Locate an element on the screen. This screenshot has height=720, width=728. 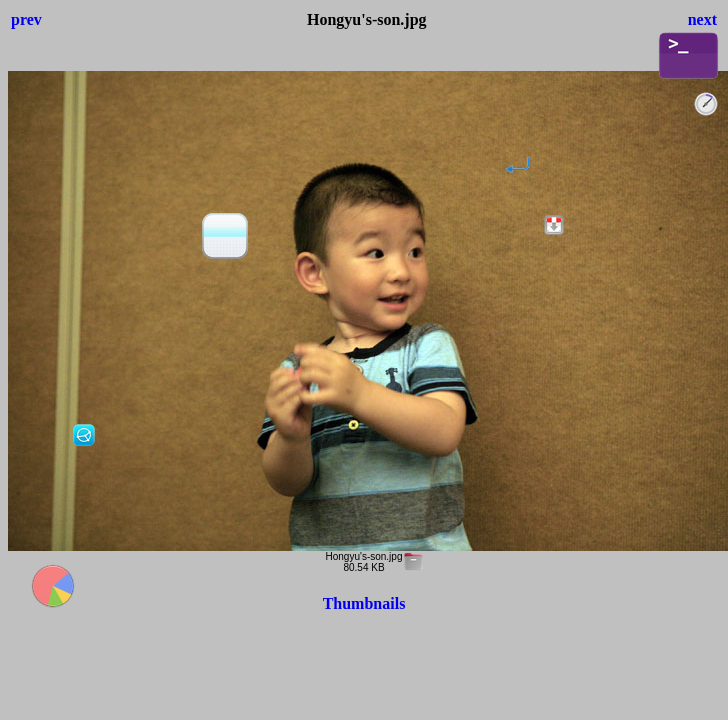
open sysprof system profiler is located at coordinates (706, 104).